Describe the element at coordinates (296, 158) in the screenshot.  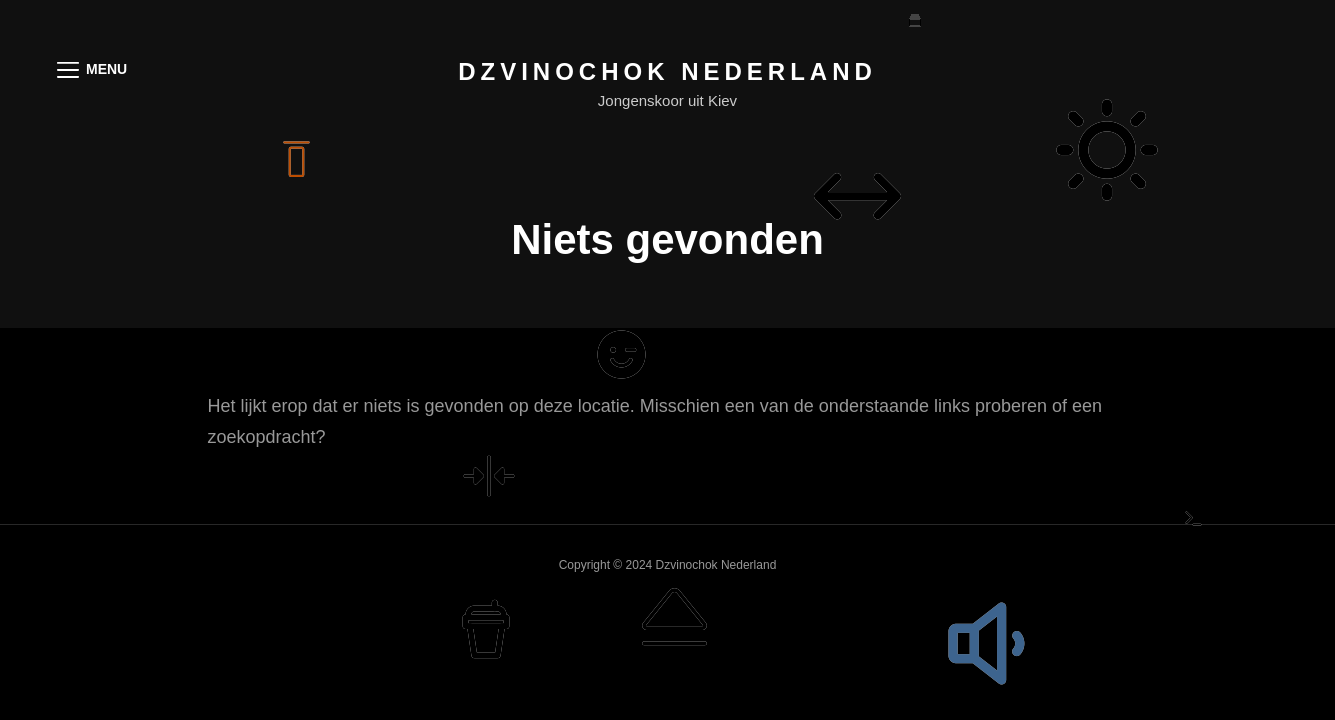
I see `align object to top edge` at that location.